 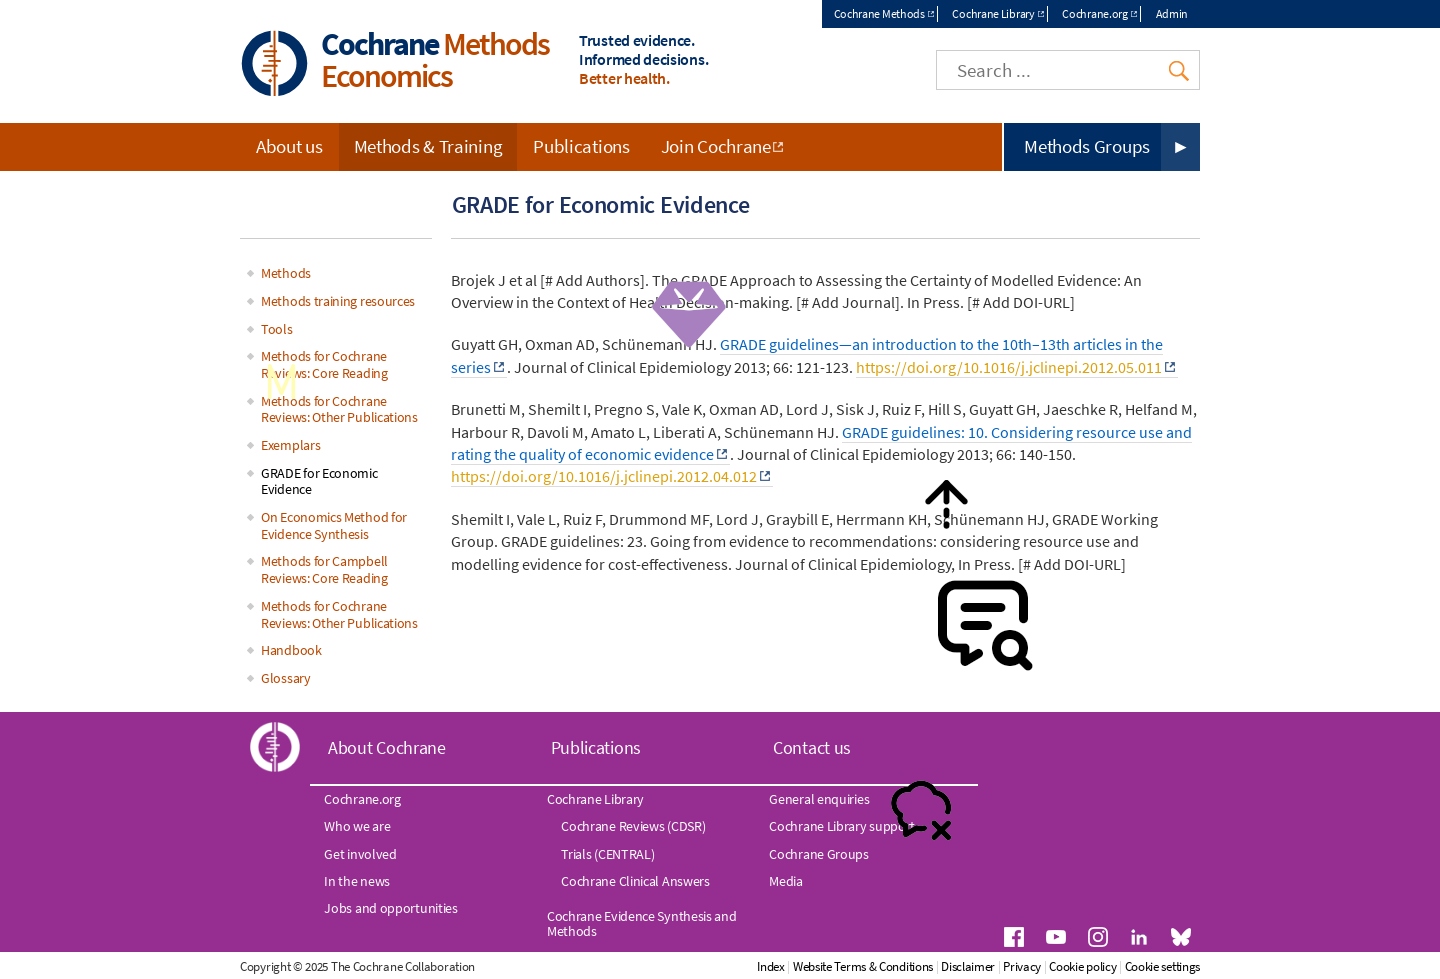 What do you see at coordinates (983, 621) in the screenshot?
I see `search through your messages` at bounding box center [983, 621].